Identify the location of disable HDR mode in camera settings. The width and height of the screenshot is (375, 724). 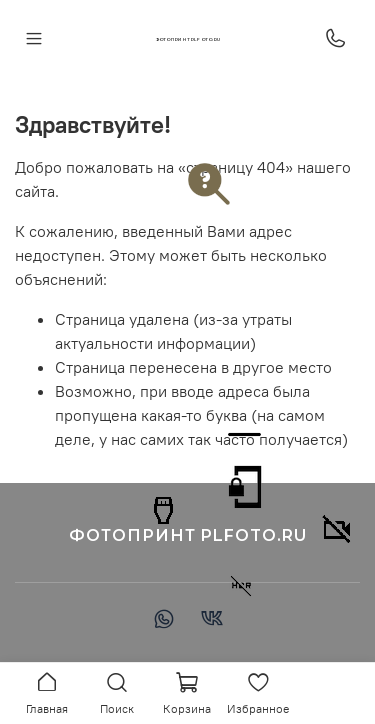
(241, 585).